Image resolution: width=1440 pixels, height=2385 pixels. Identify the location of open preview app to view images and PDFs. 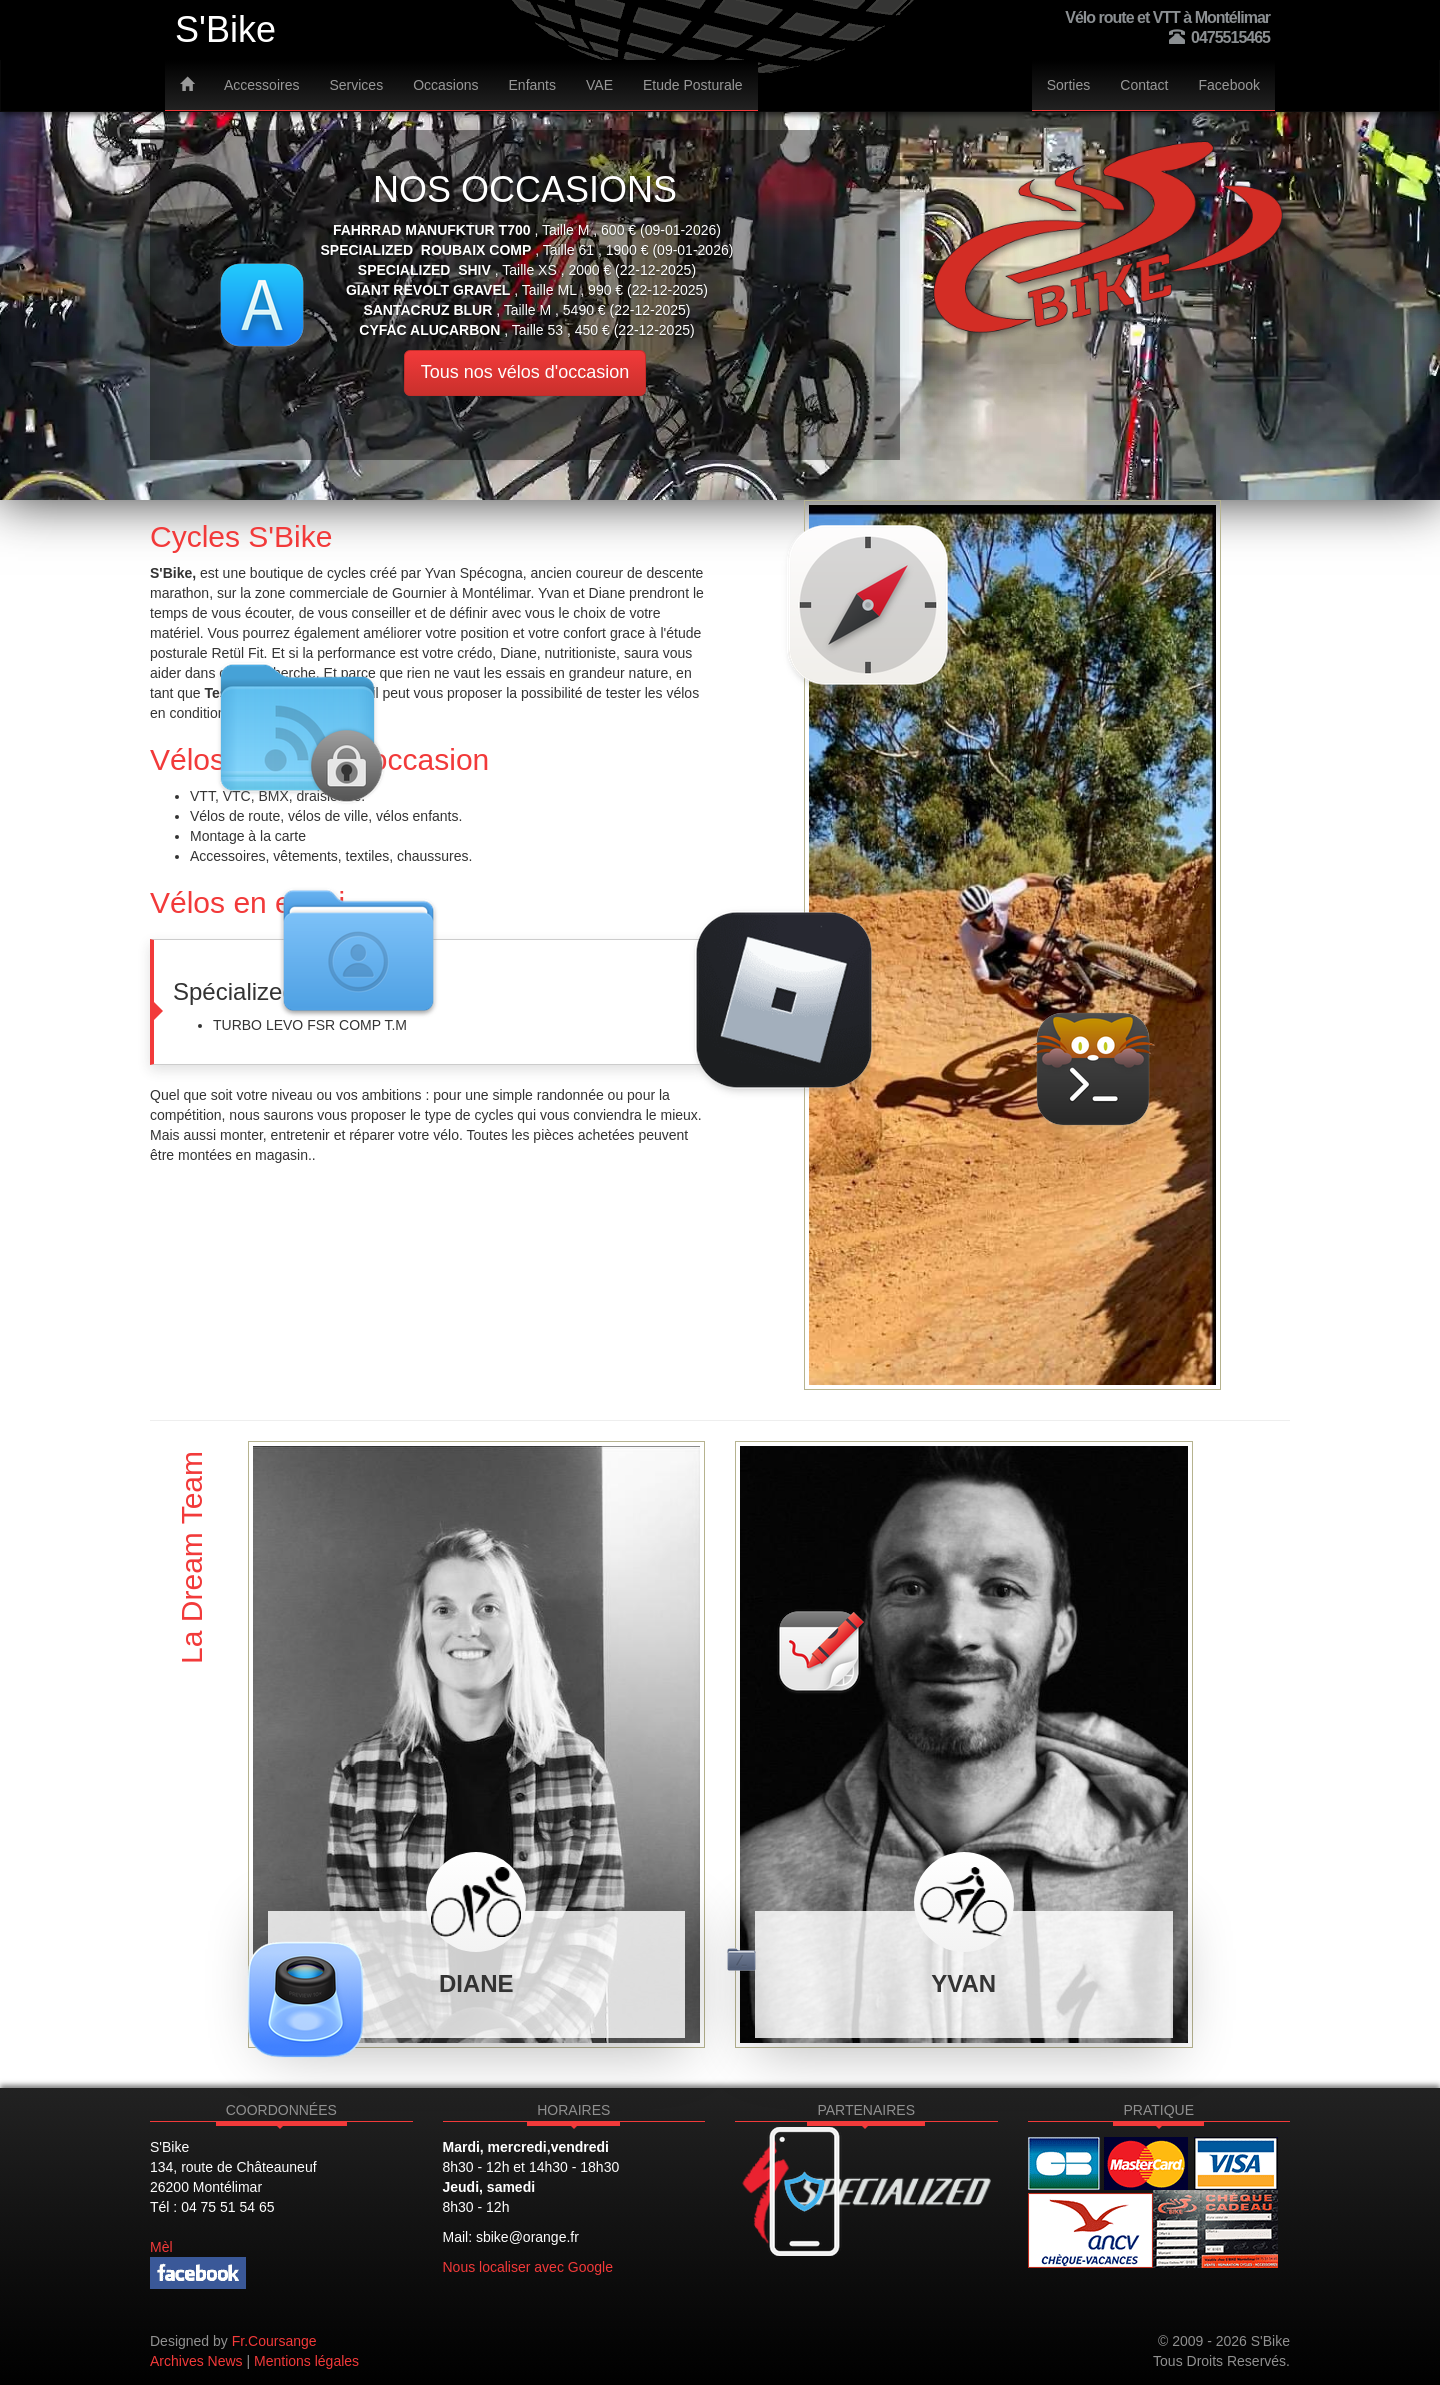
(305, 1999).